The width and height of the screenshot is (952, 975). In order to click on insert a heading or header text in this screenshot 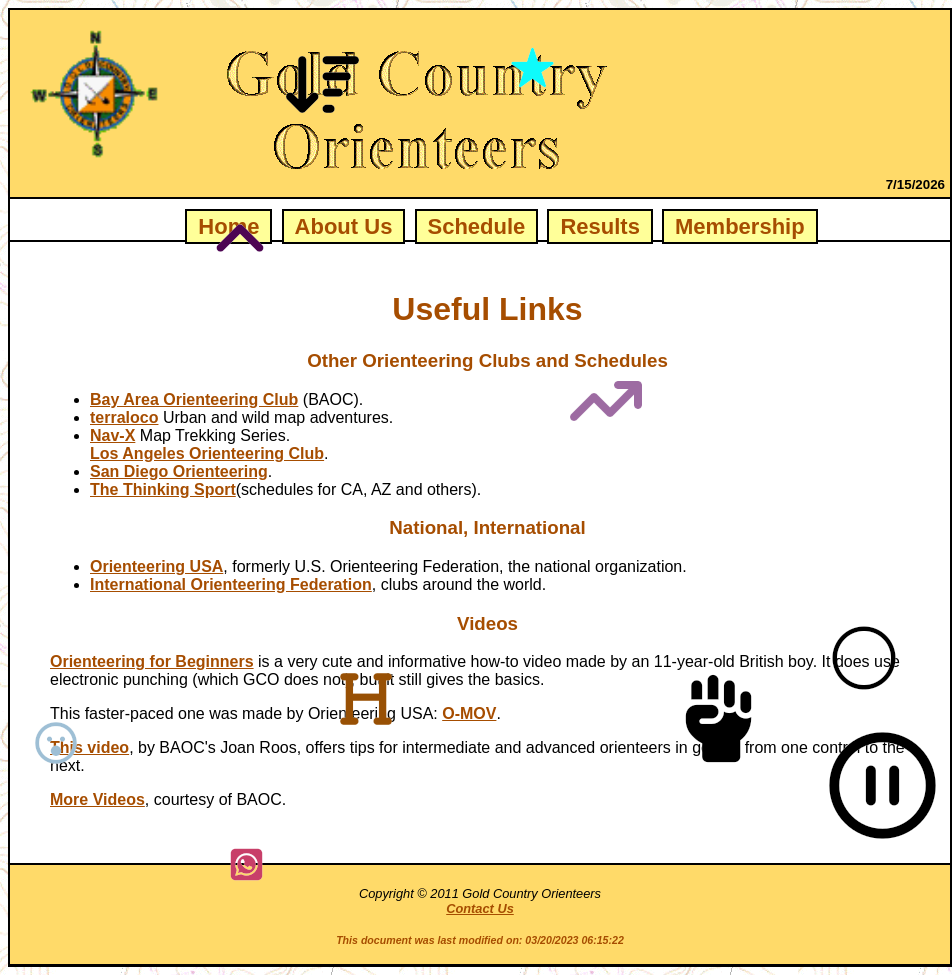, I will do `click(366, 699)`.